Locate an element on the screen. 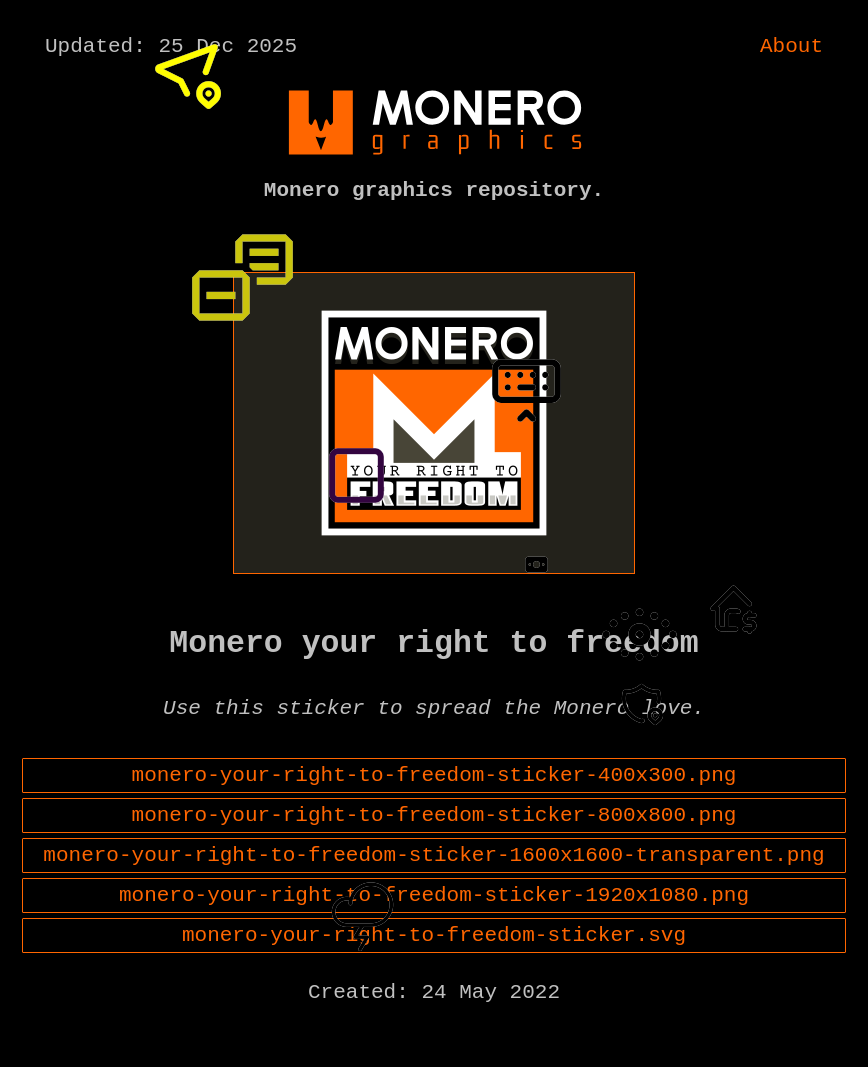  indicates an enum member or enumeration value in code is located at coordinates (242, 277).